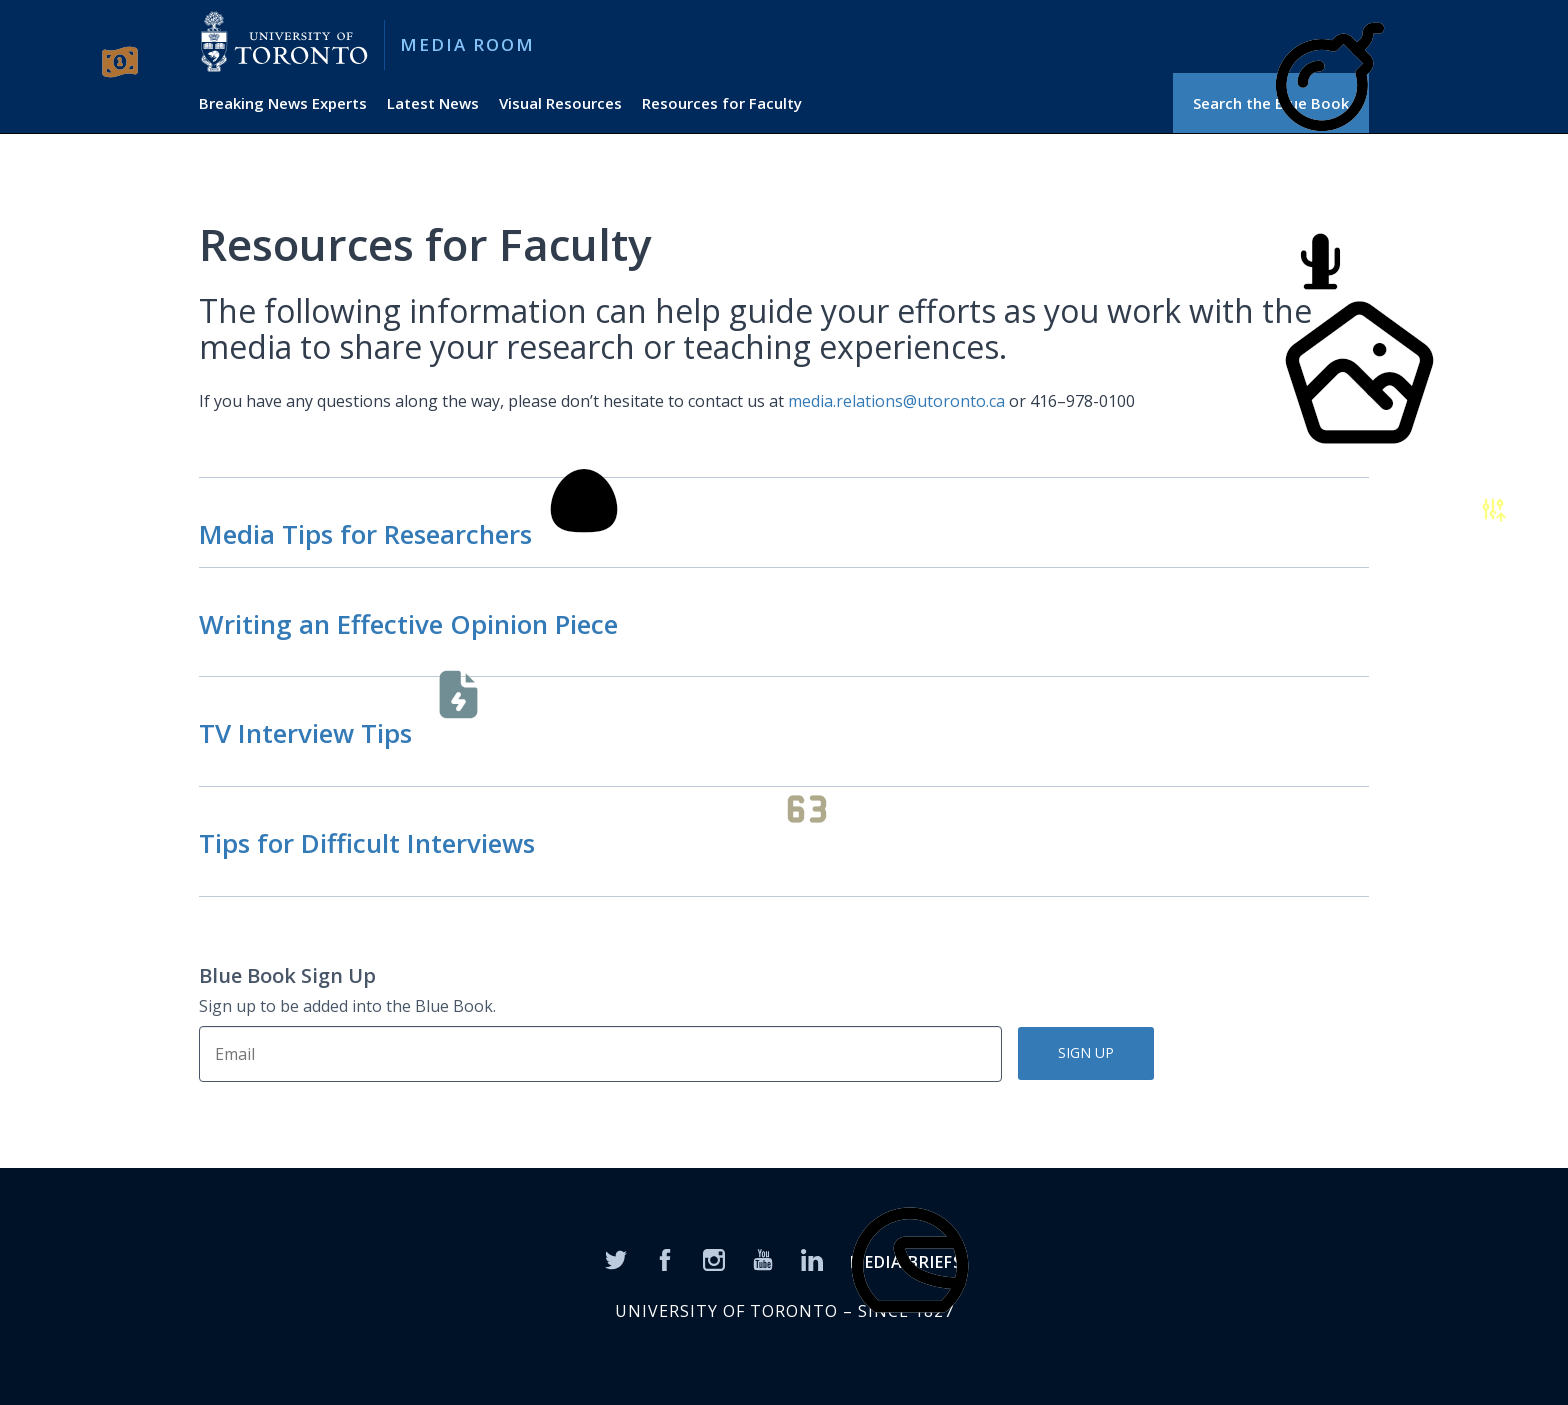  I want to click on access safety or protective gear settings, so click(910, 1260).